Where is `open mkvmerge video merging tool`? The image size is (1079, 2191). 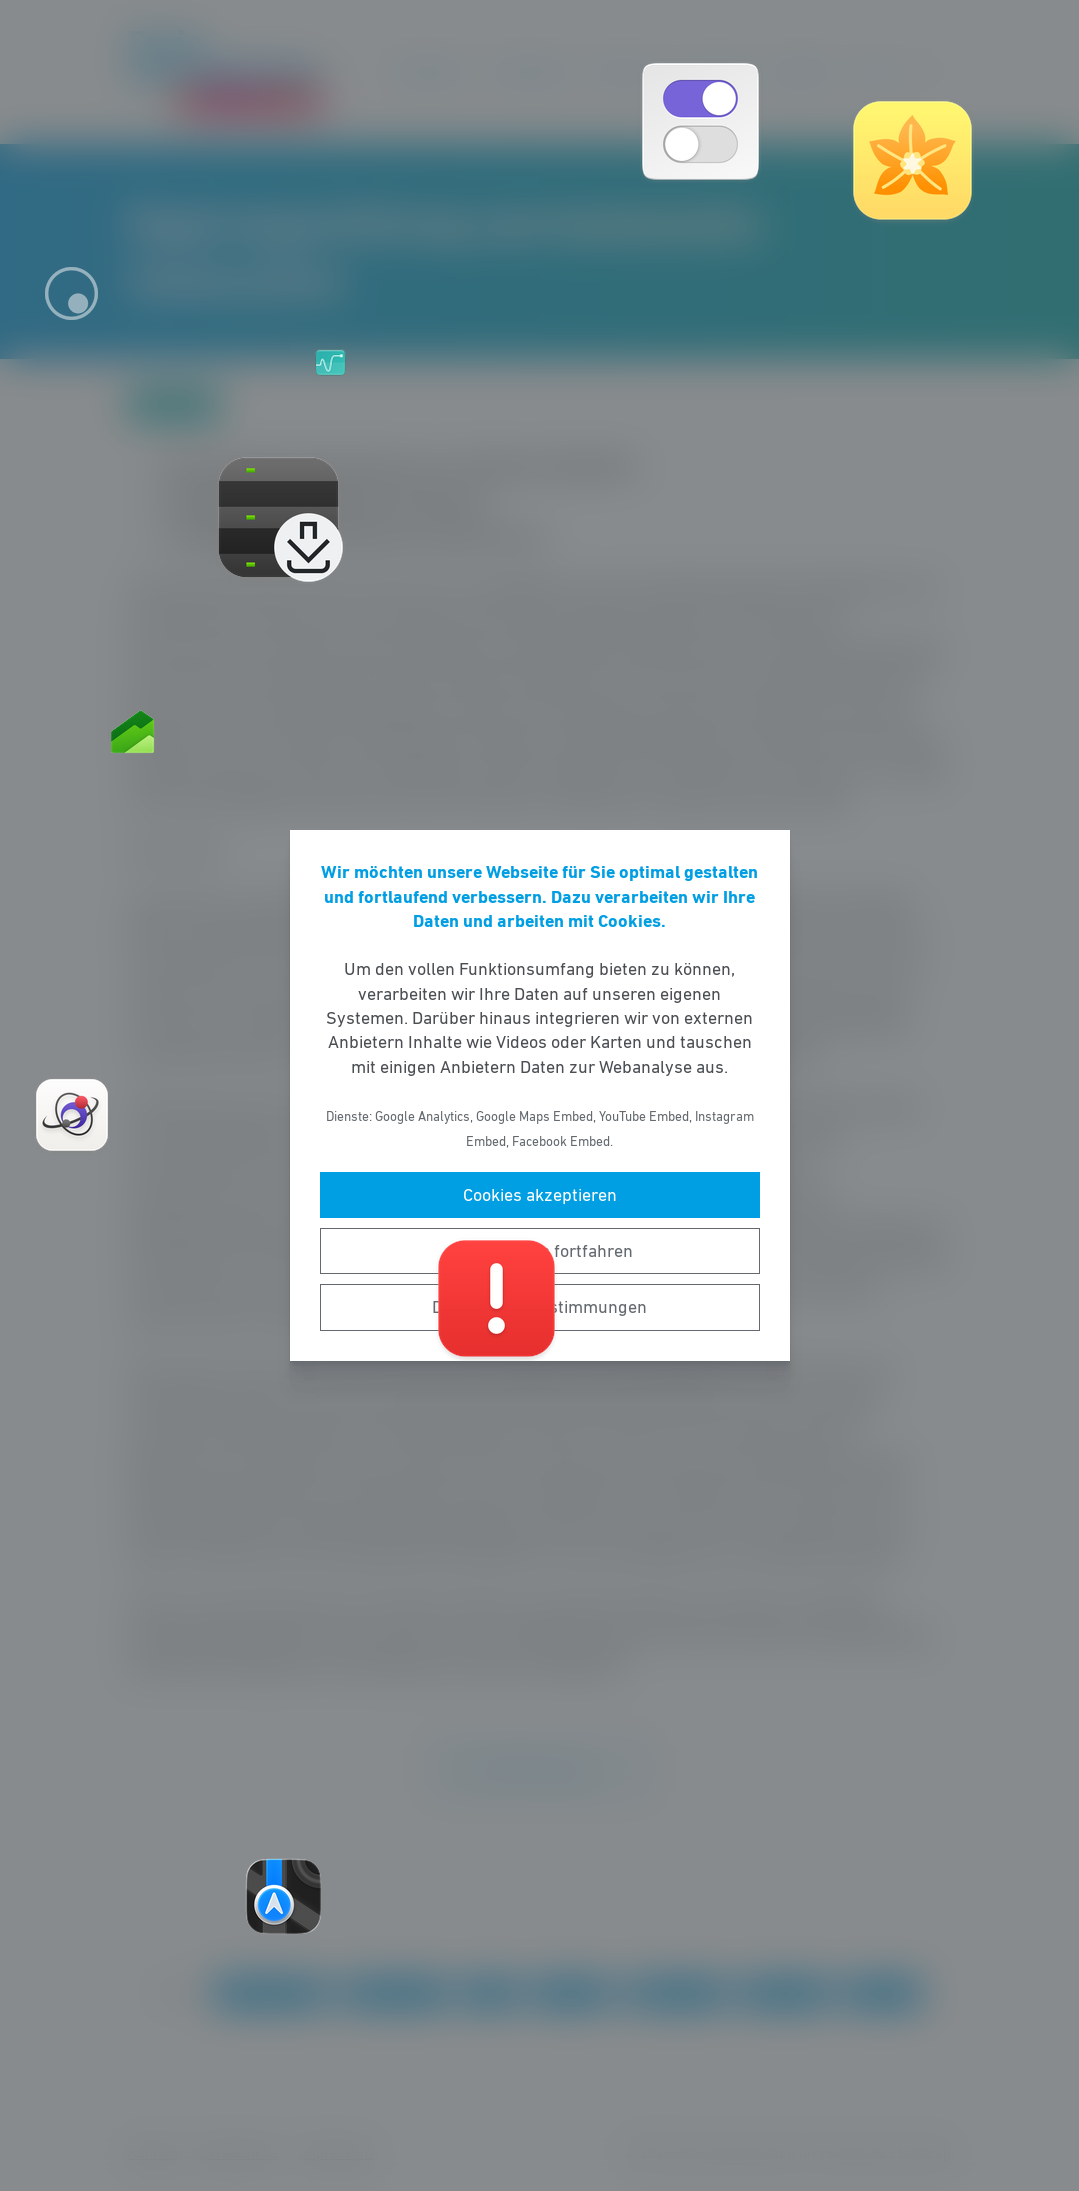 open mkvmerge video merging tool is located at coordinates (72, 1115).